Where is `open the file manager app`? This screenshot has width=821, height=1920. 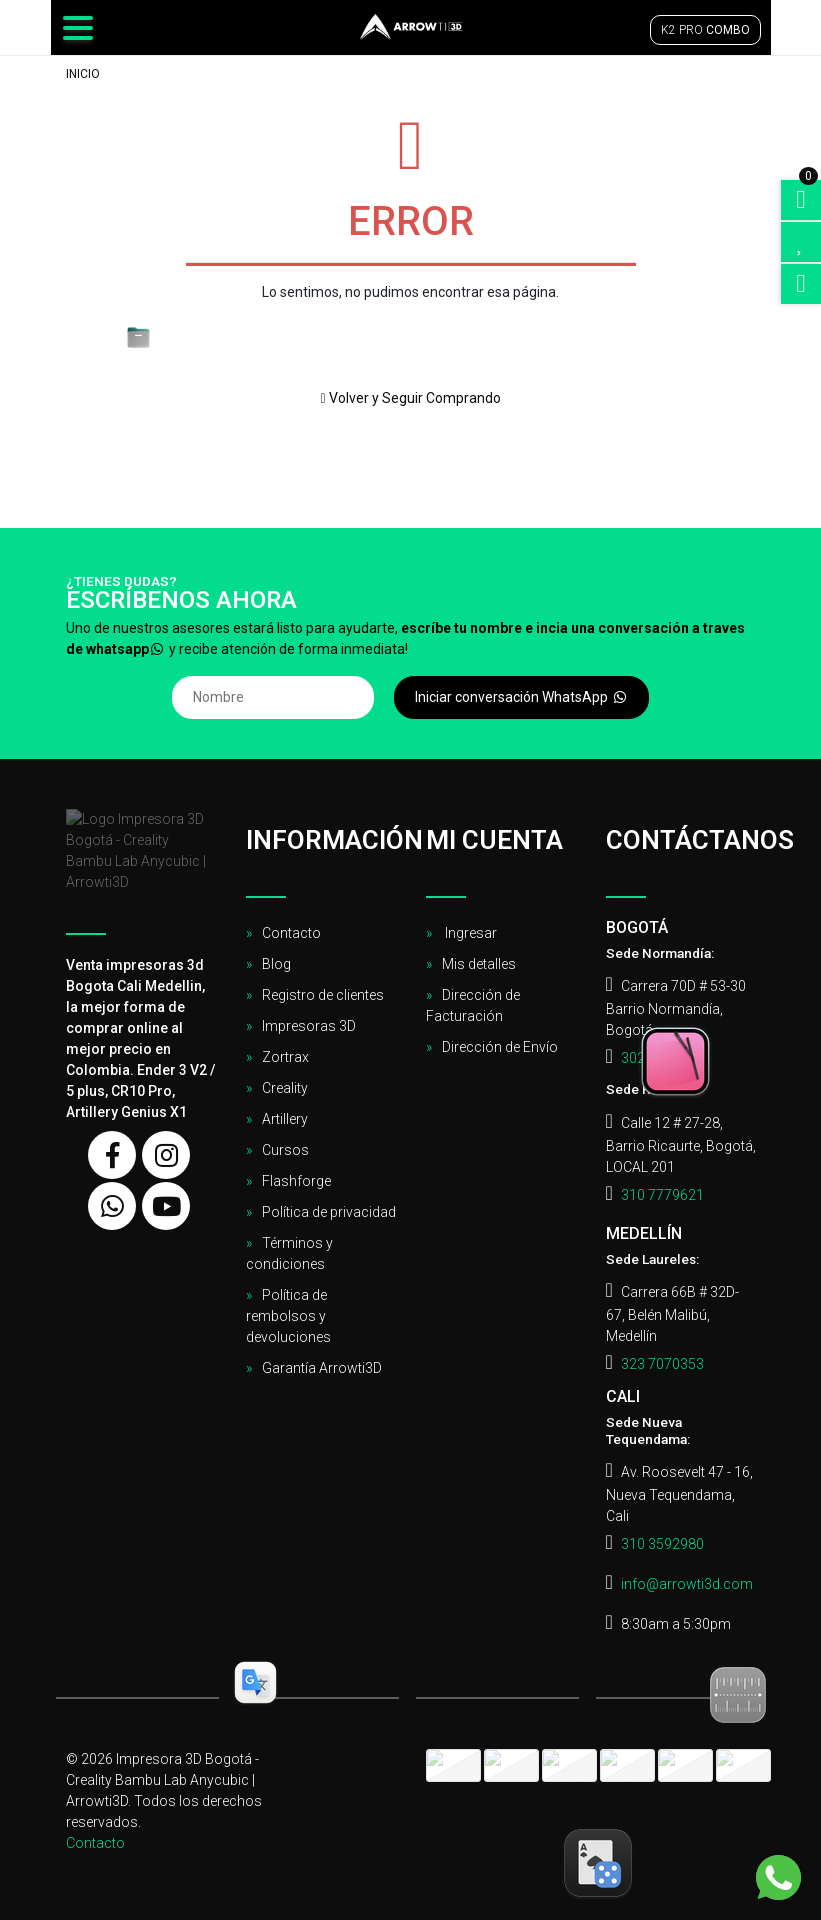
open the file manager app is located at coordinates (138, 337).